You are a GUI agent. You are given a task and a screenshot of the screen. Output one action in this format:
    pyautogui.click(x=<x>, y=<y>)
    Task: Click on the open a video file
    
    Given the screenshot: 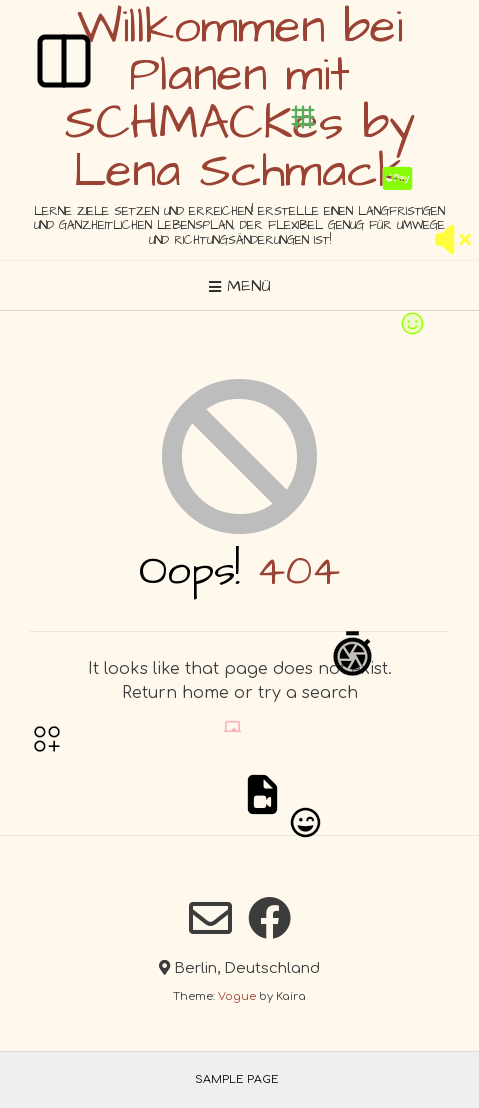 What is the action you would take?
    pyautogui.click(x=262, y=794)
    